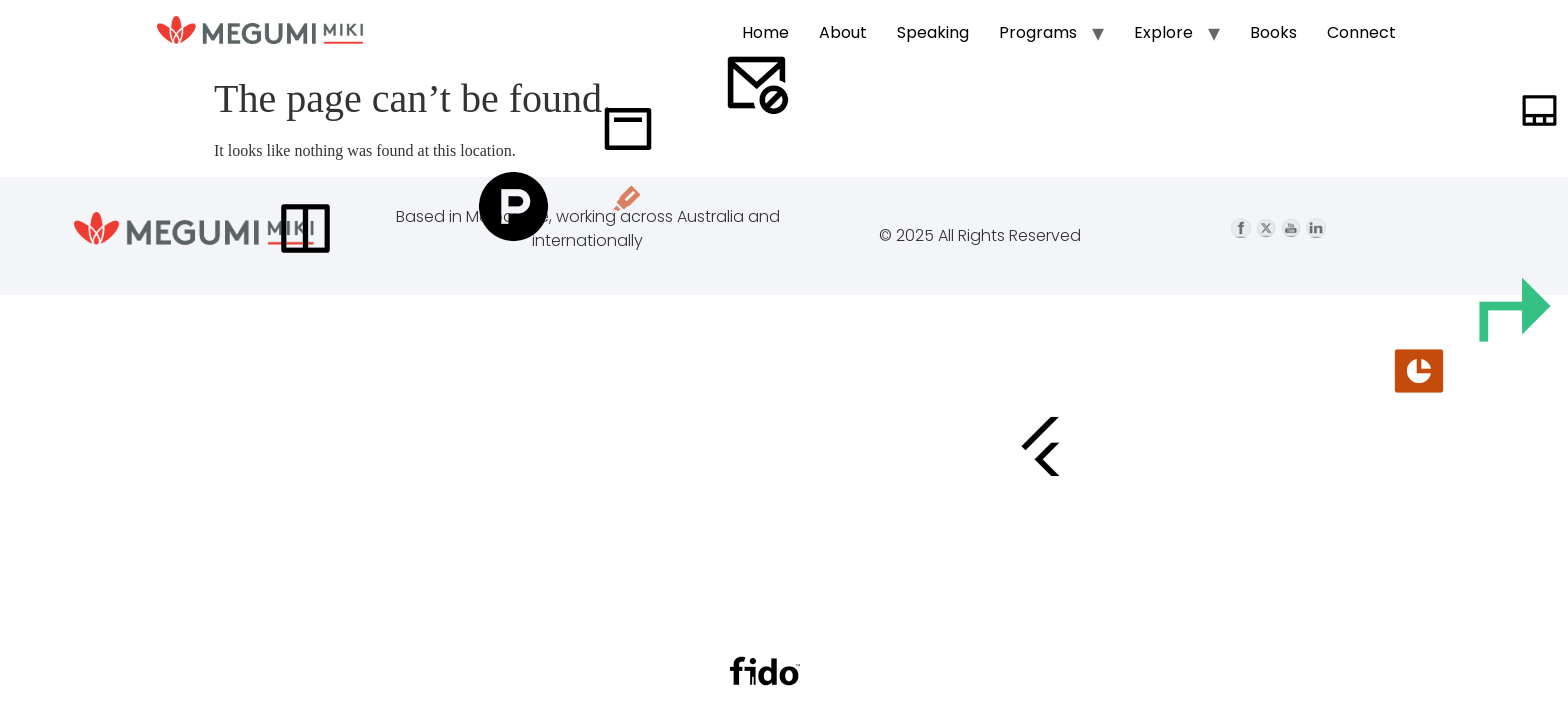  Describe the element at coordinates (628, 129) in the screenshot. I see `switch to top panel layout` at that location.